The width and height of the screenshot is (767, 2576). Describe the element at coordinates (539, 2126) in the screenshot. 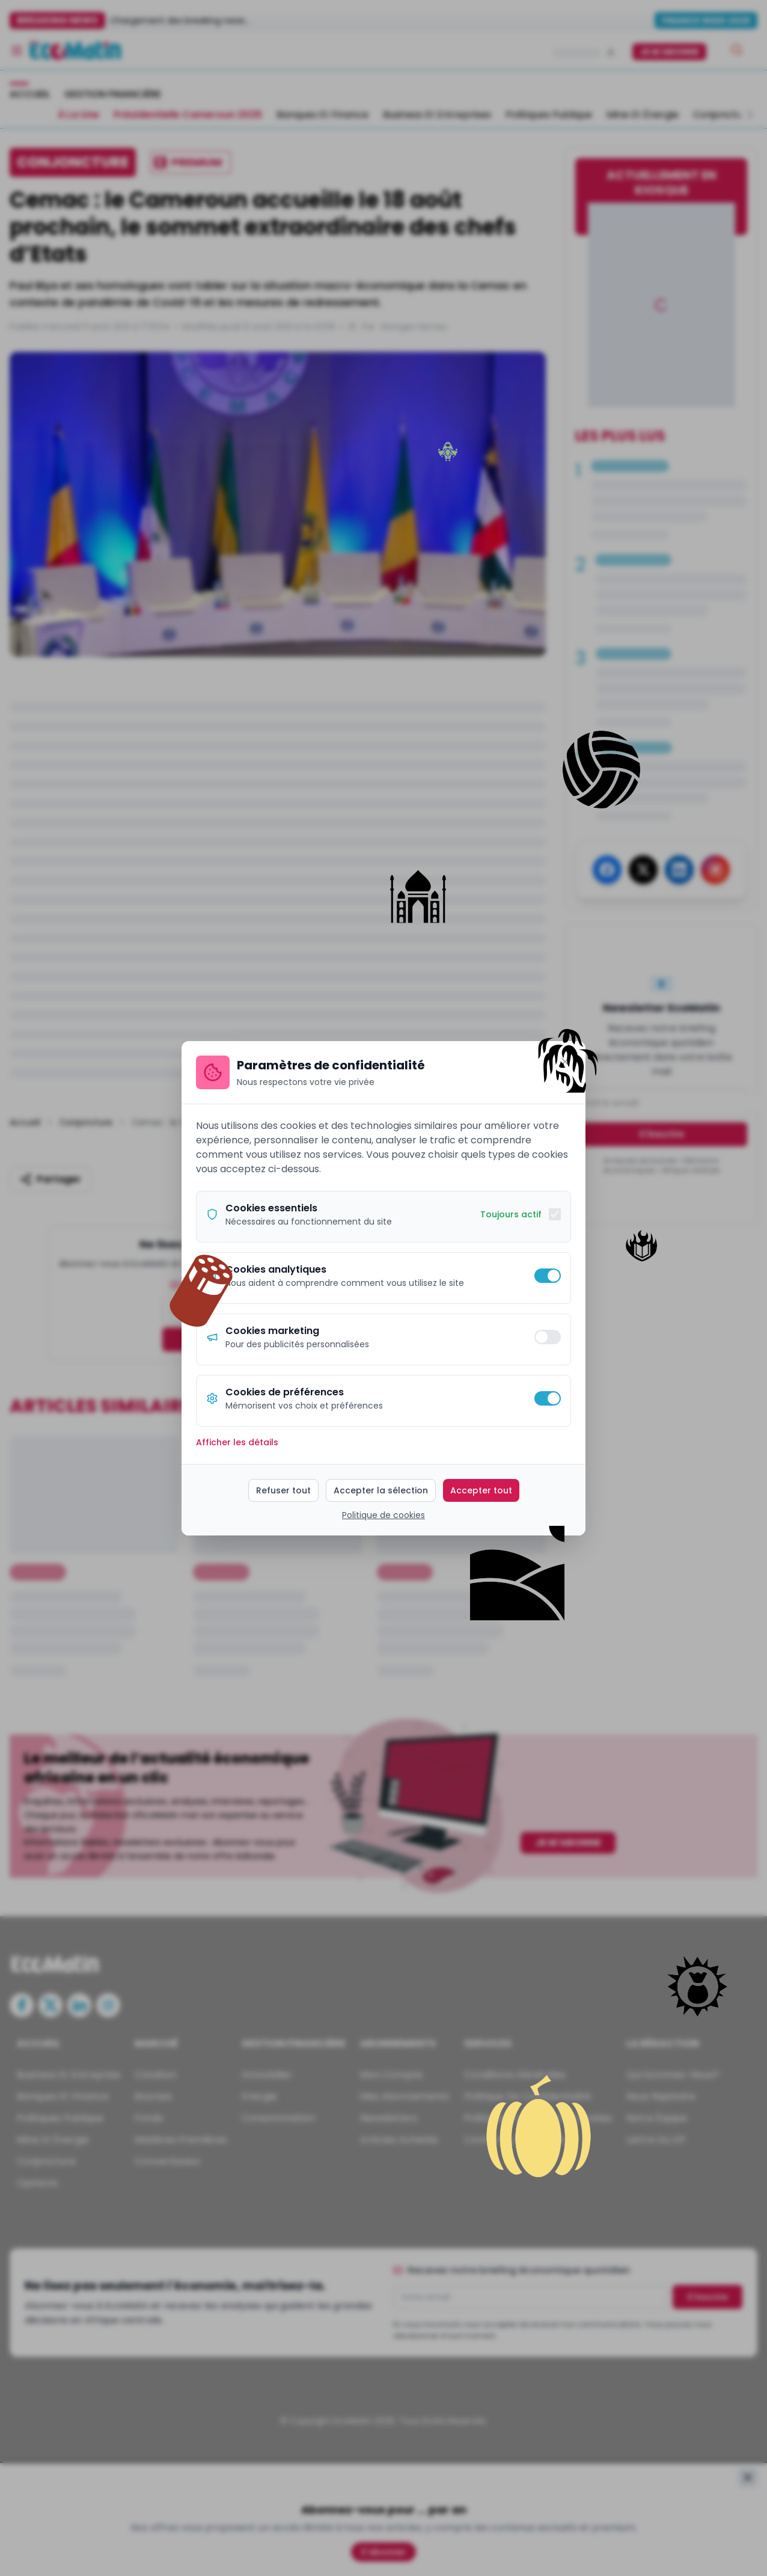

I see `access halloween or autumn seasonal content` at that location.